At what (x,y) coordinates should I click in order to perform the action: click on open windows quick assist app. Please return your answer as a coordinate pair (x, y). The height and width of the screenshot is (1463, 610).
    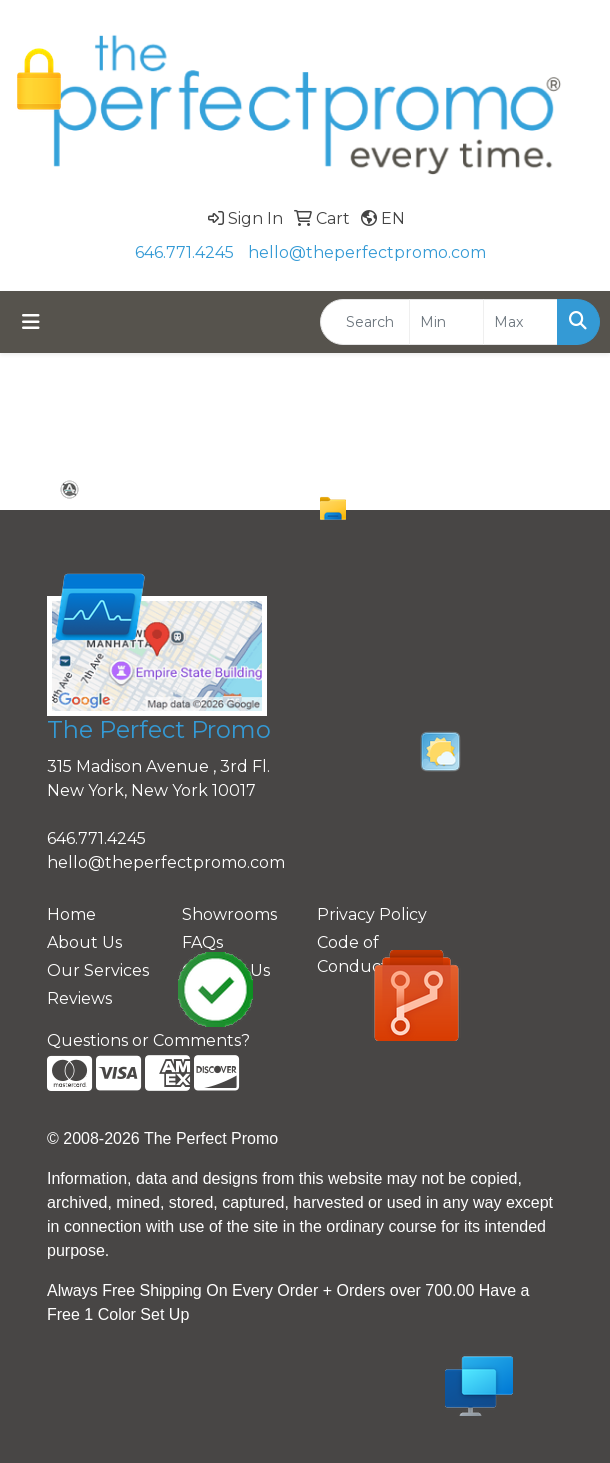
    Looking at the image, I should click on (479, 1382).